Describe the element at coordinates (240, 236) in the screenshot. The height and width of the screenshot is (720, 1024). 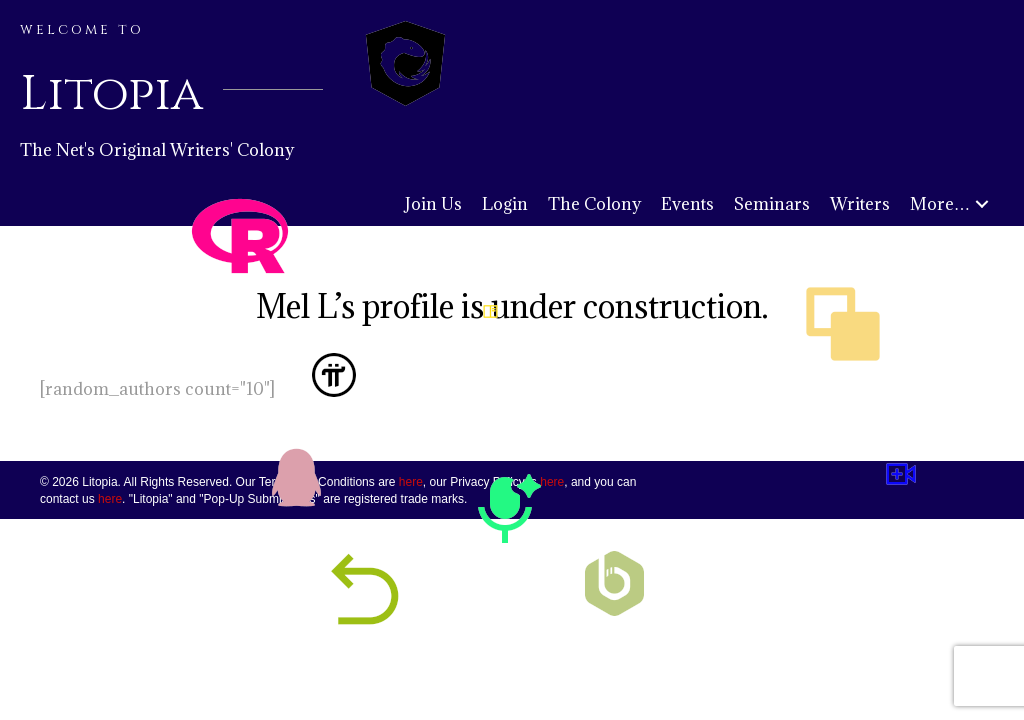
I see `R programming language logo` at that location.